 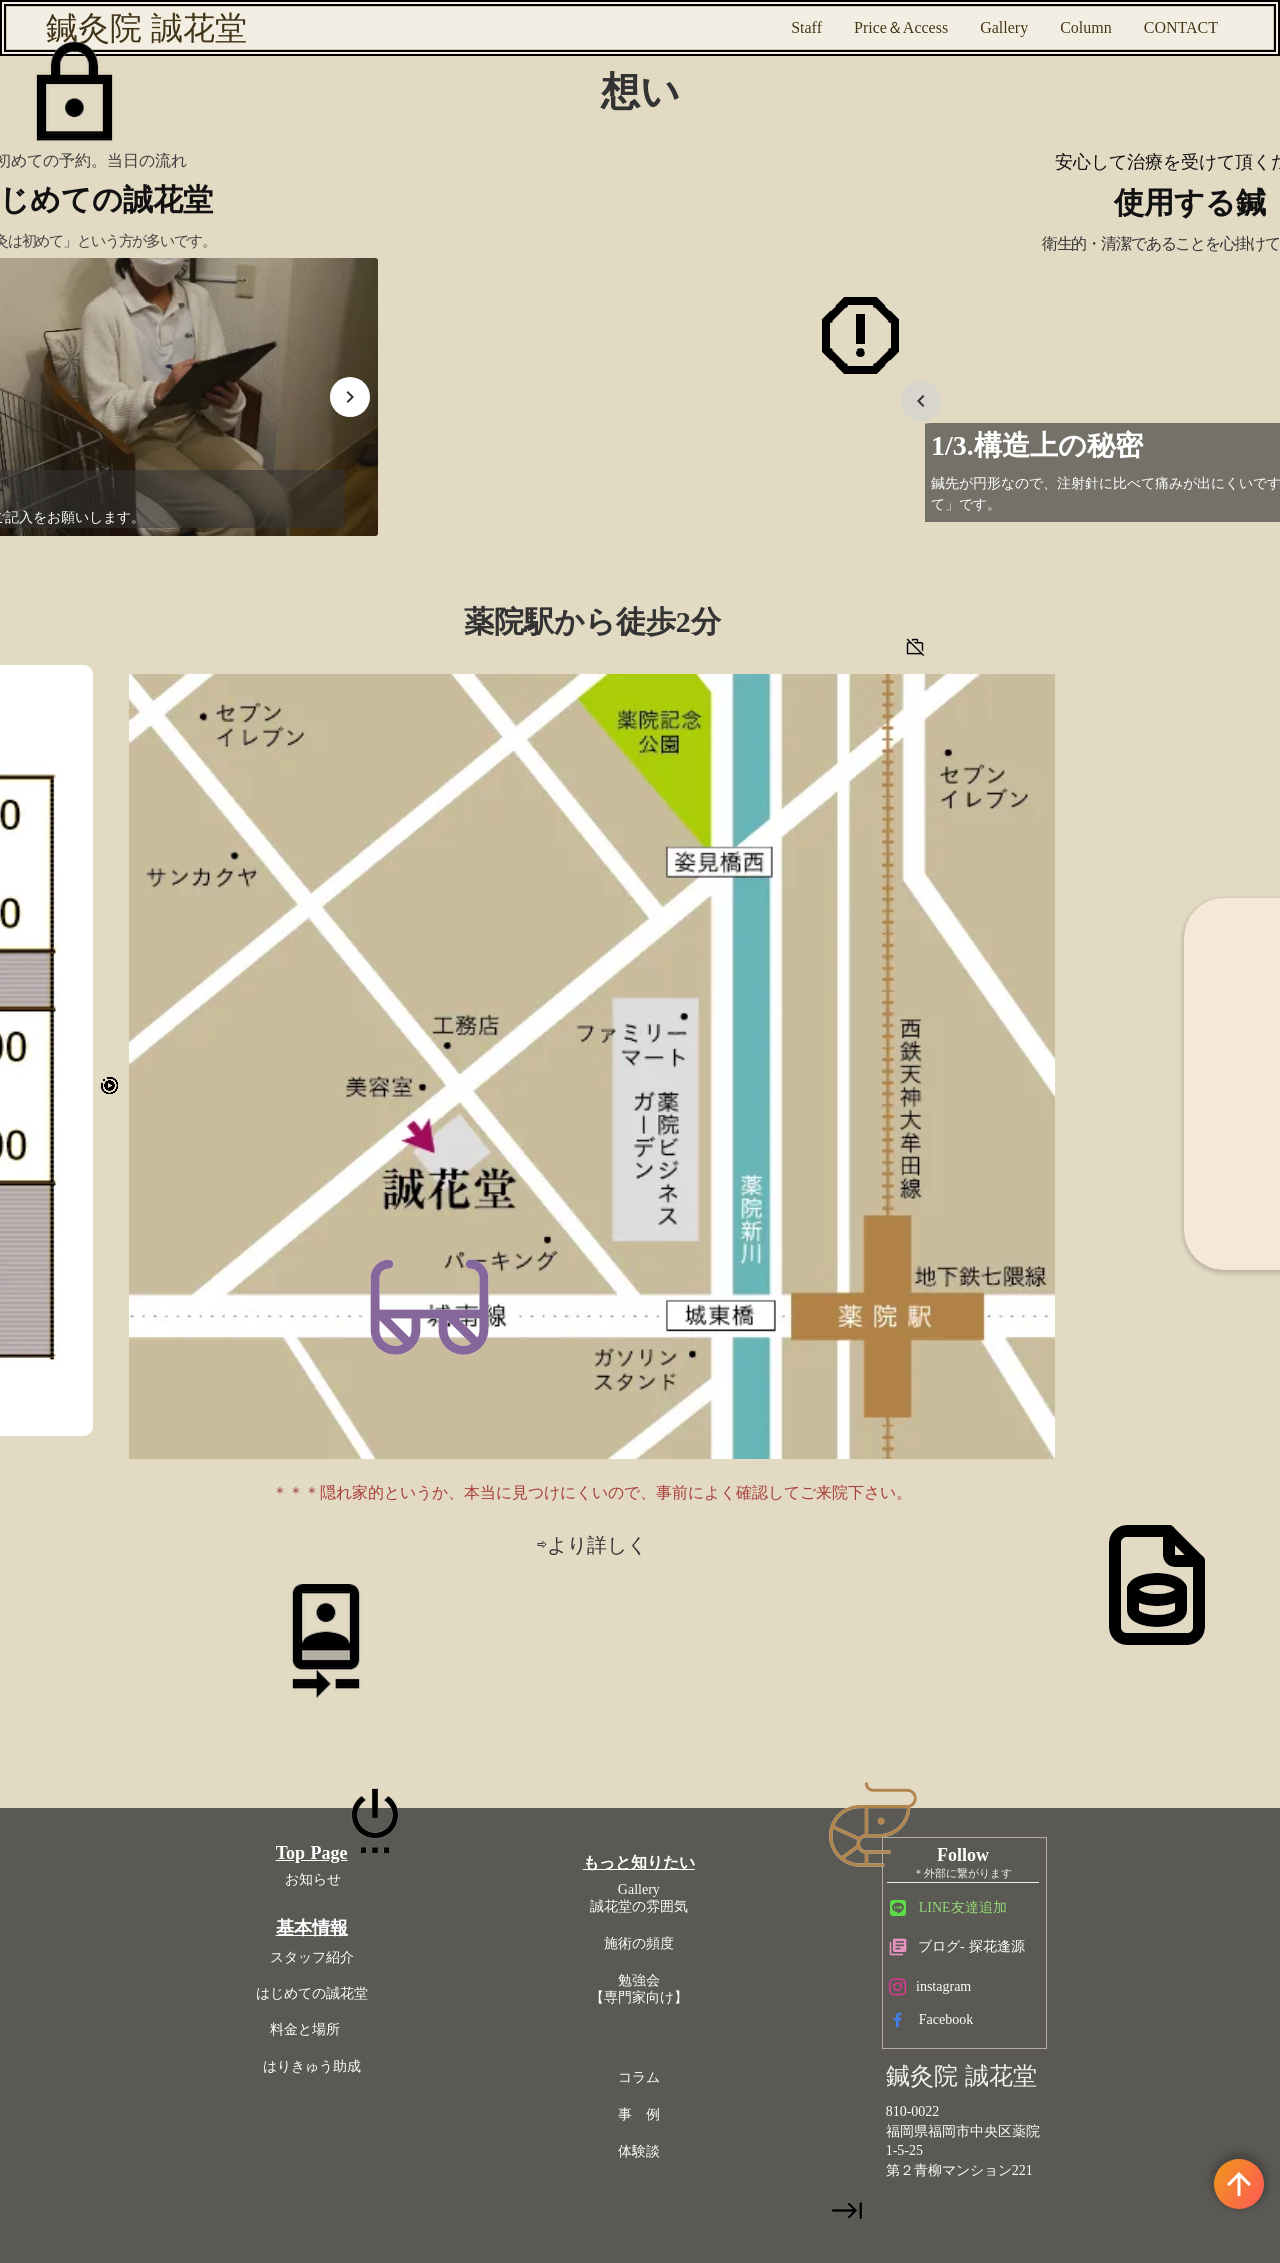 I want to click on report an issue or violation, so click(x=860, y=335).